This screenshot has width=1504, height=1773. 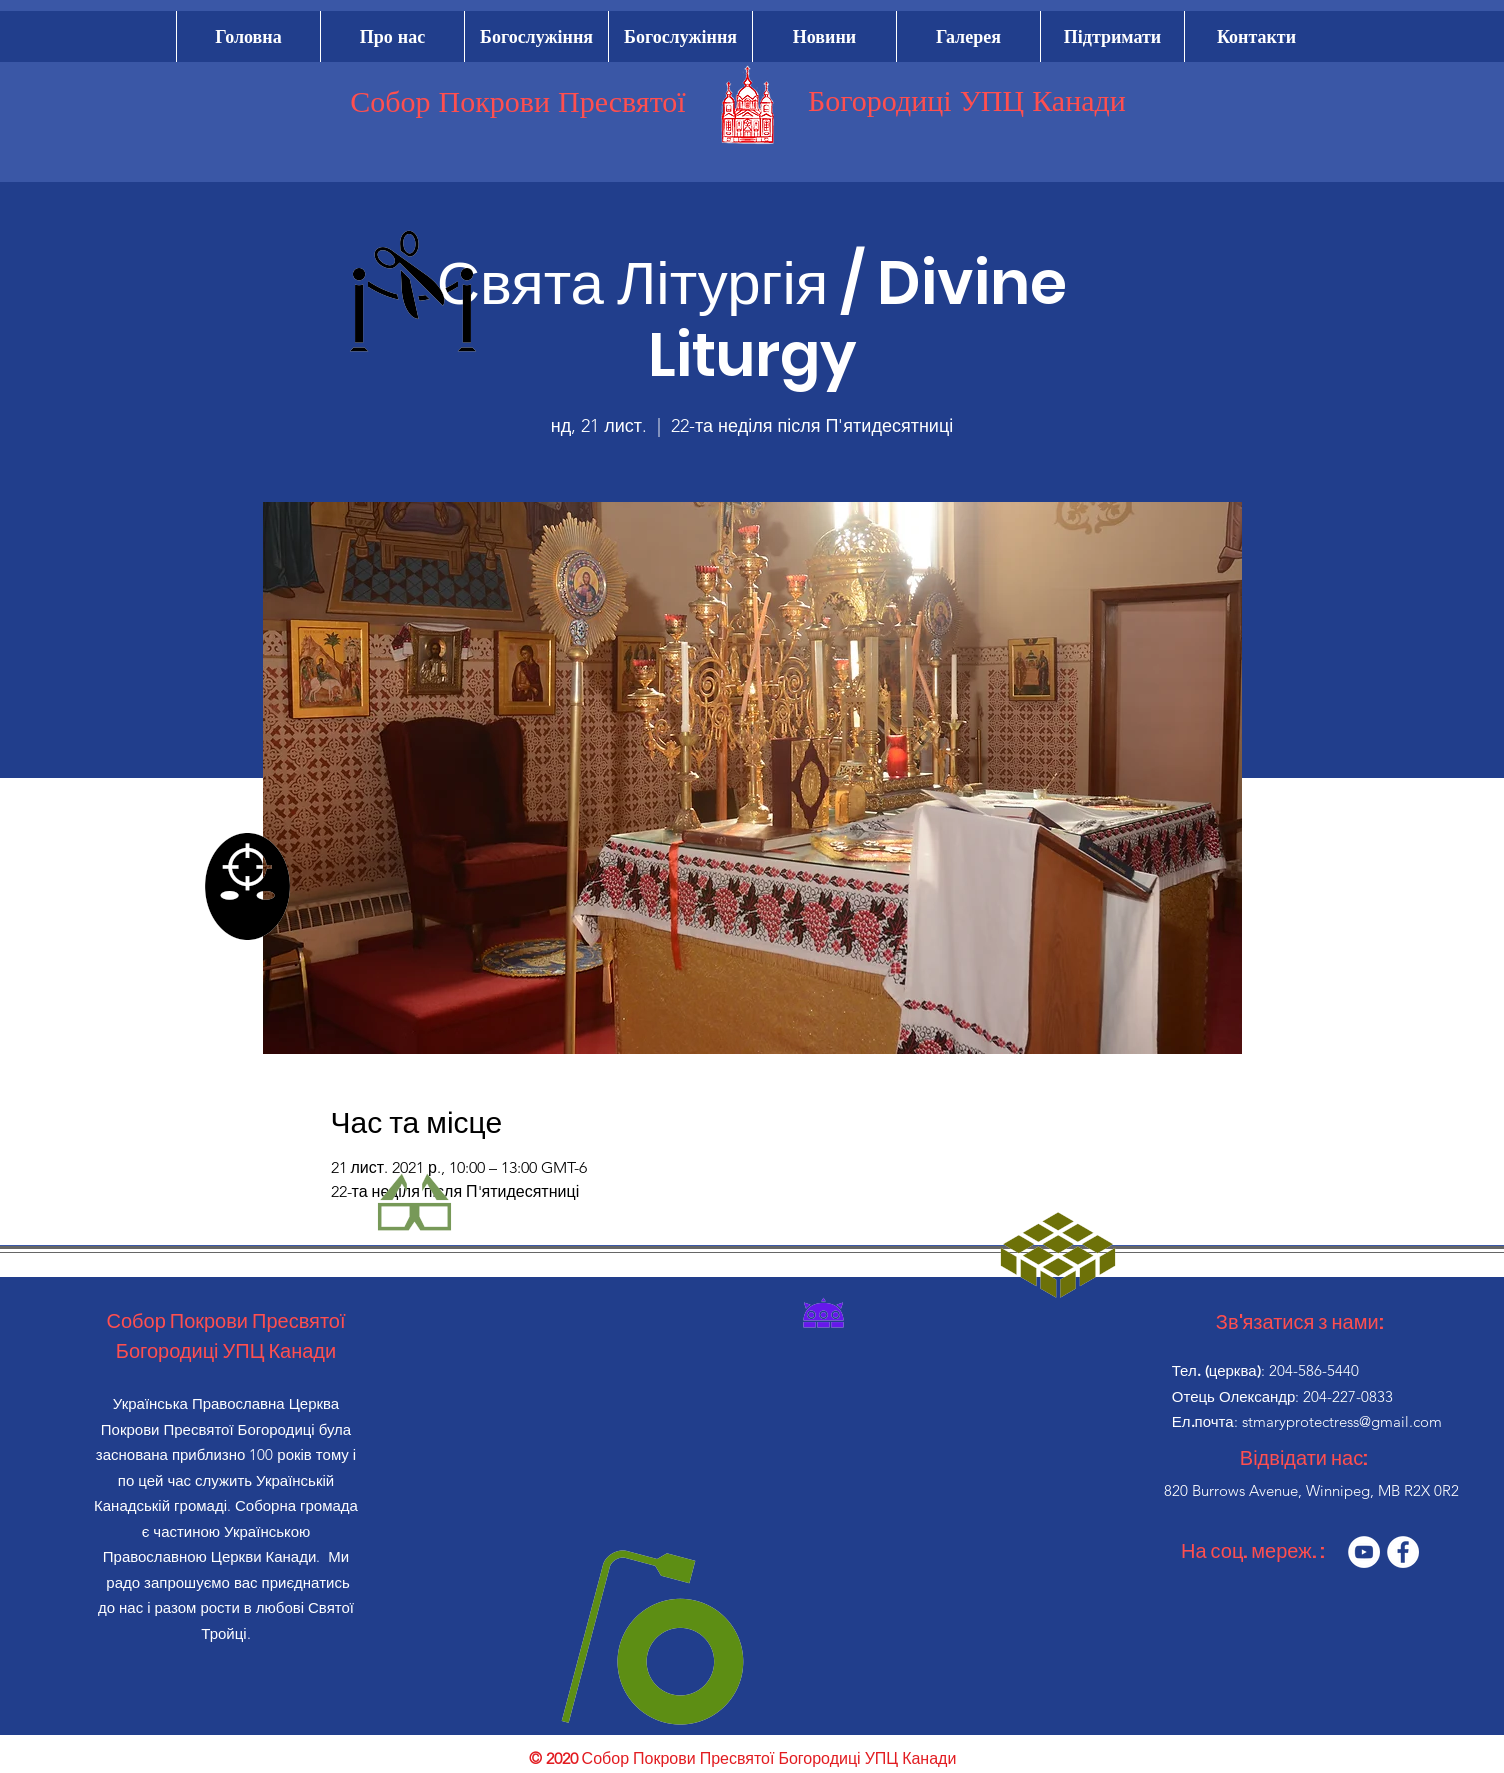 I want to click on select or place a platform tile, so click(x=1058, y=1255).